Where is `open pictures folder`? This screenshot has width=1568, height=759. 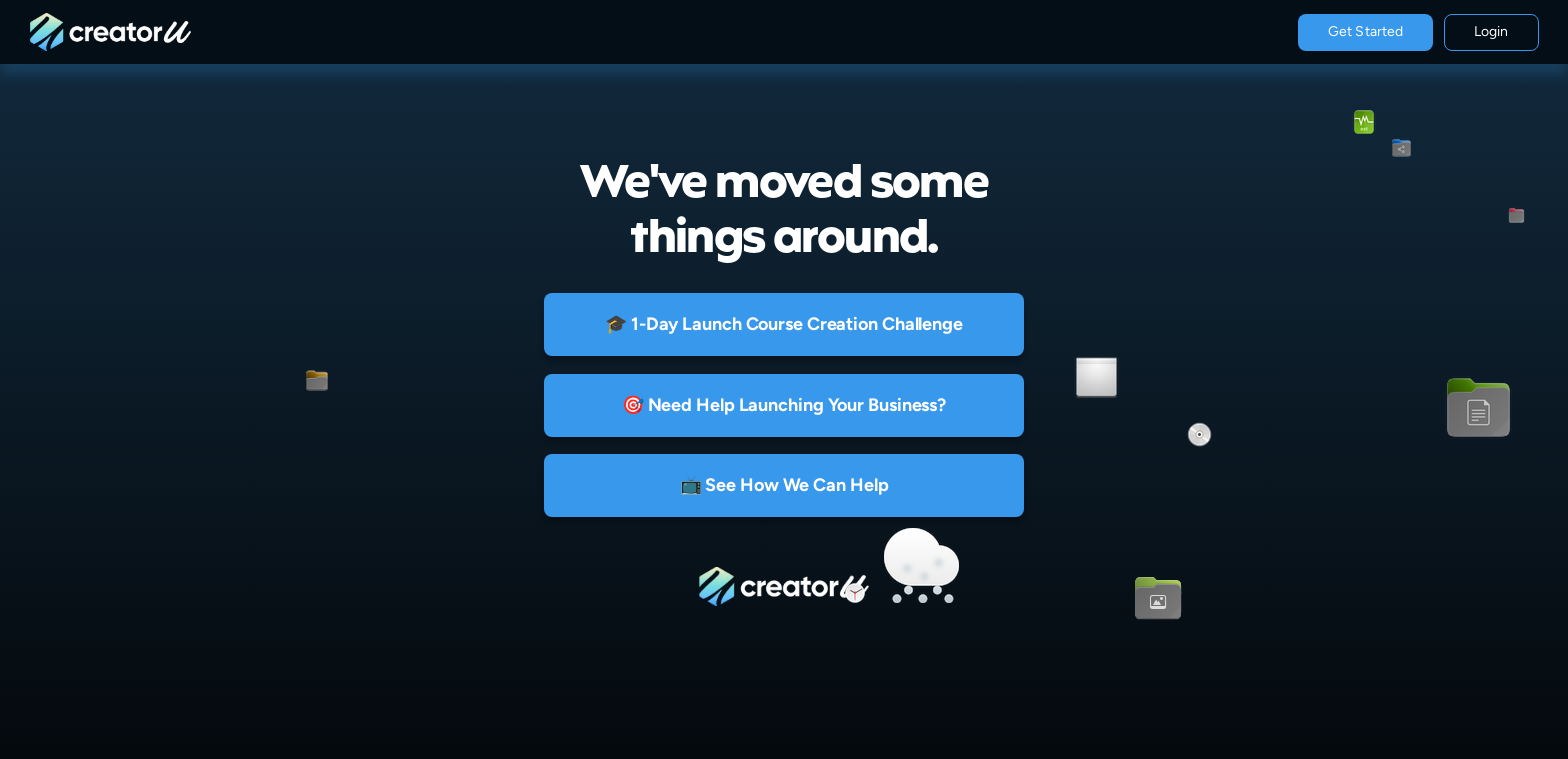
open pictures folder is located at coordinates (1158, 598).